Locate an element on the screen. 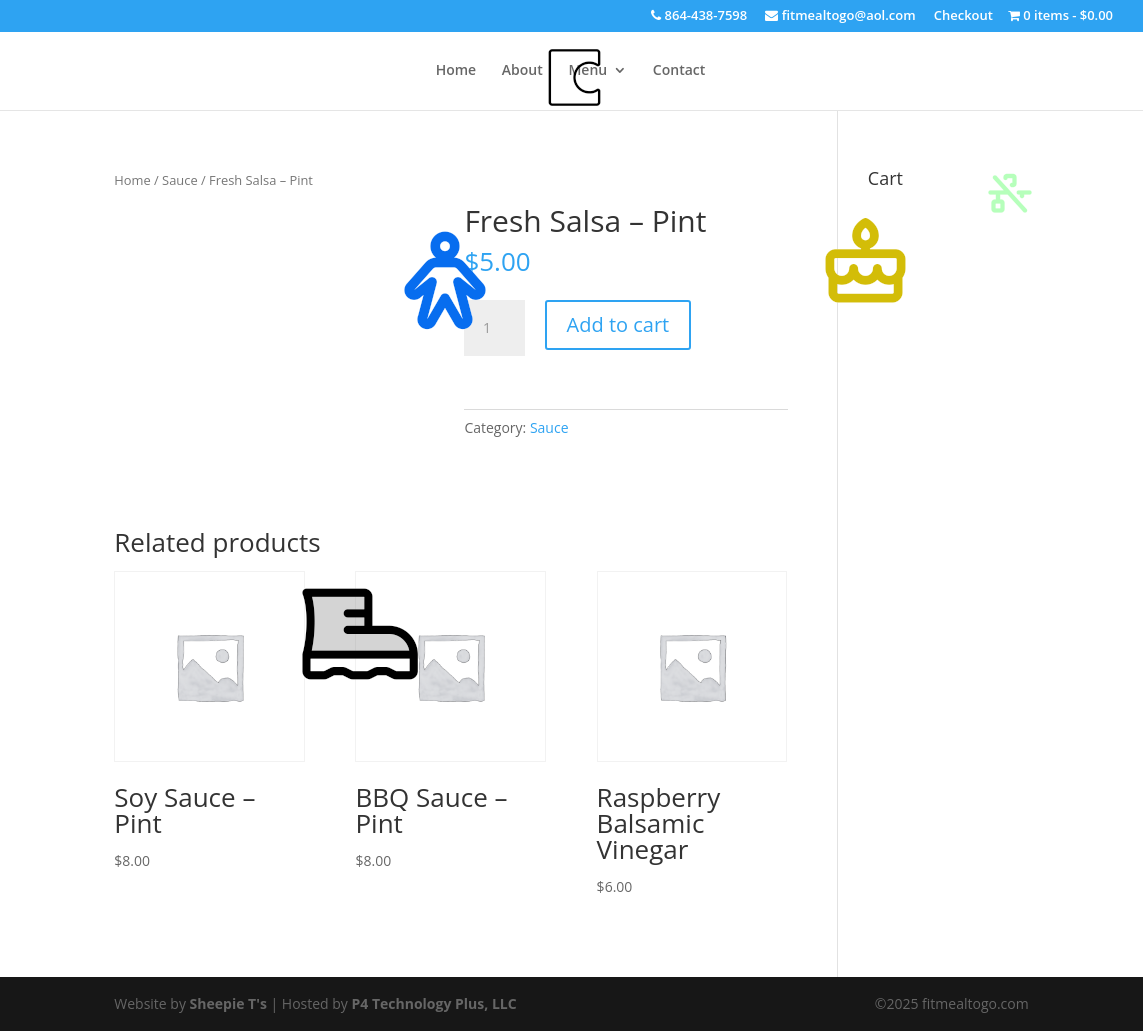  view your profile is located at coordinates (445, 282).